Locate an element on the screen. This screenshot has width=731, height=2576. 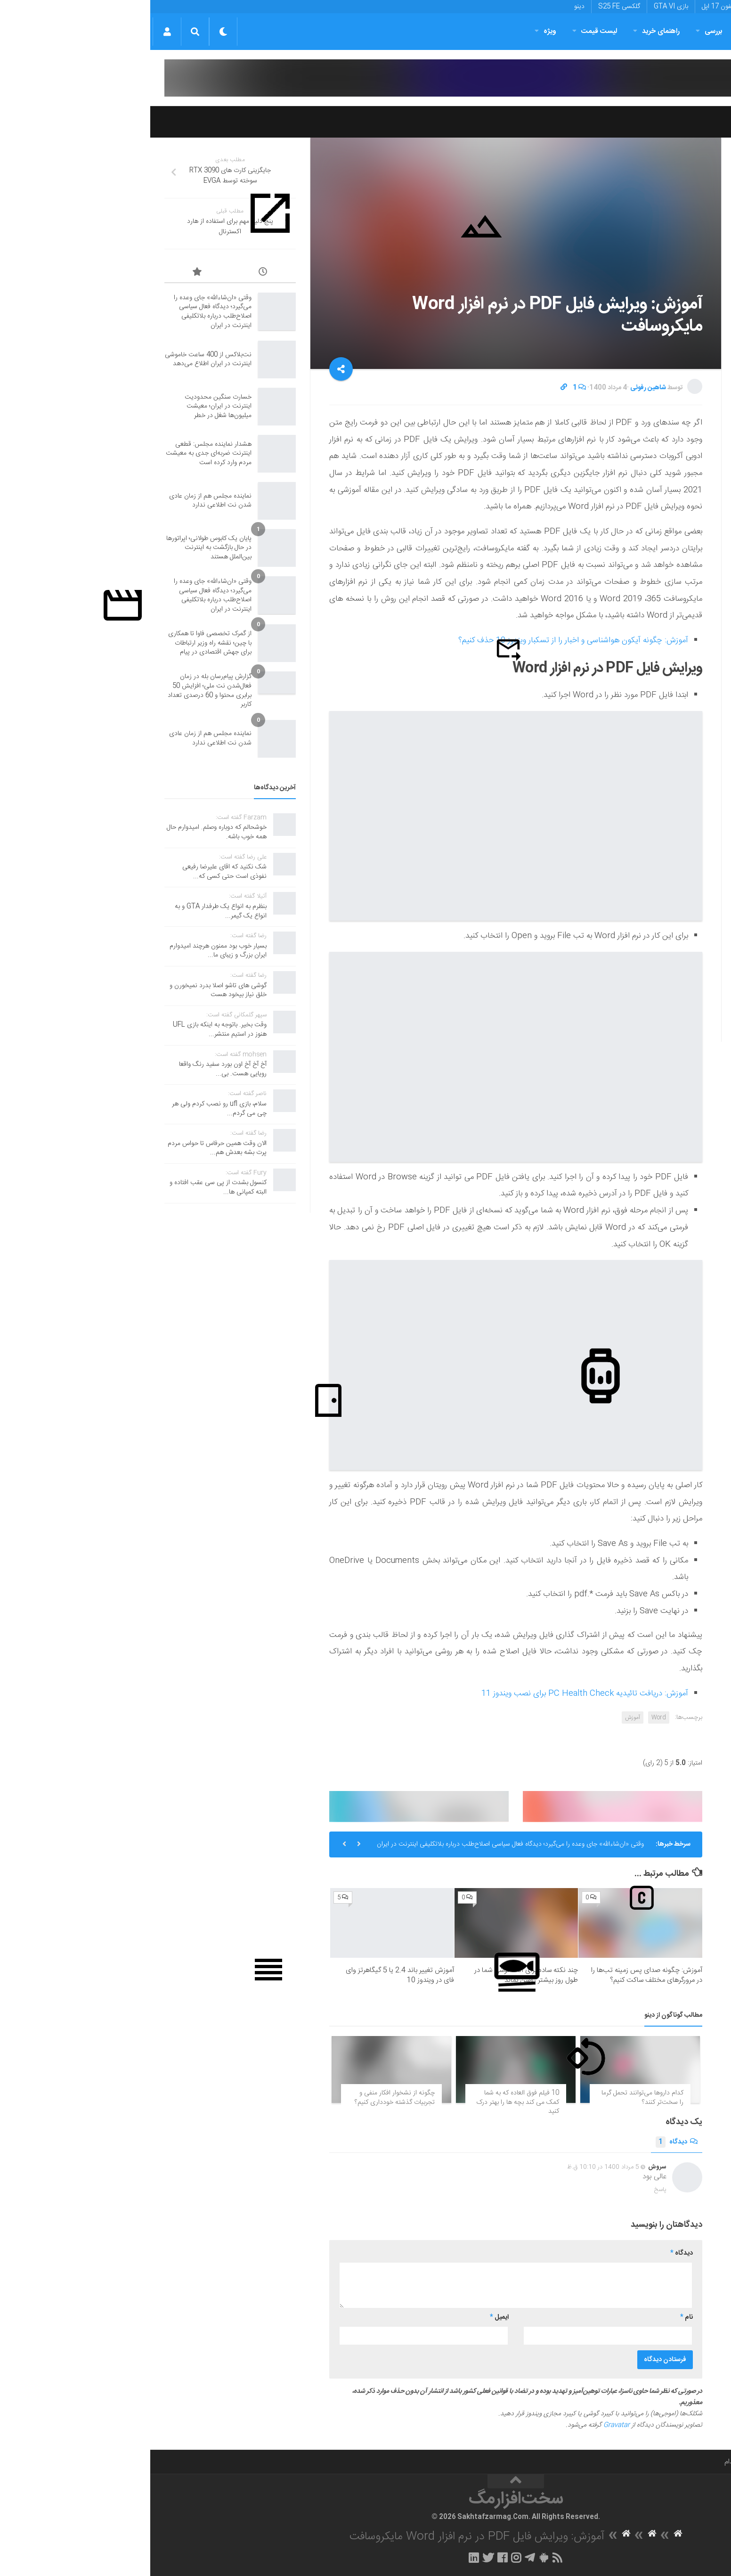
view set meal or combo options is located at coordinates (517, 1973).